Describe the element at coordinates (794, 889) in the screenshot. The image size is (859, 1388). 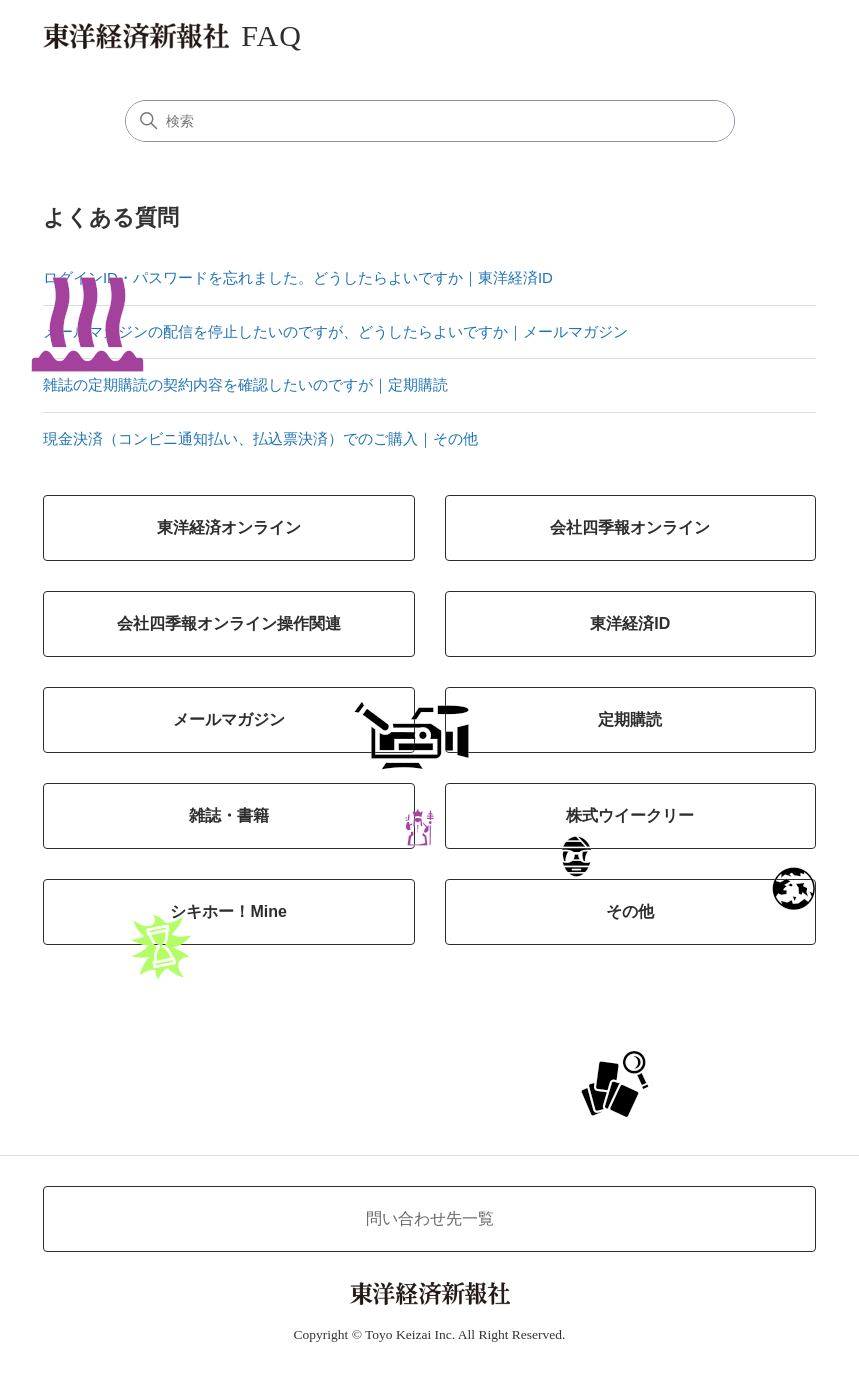
I see `view world map or global overview` at that location.